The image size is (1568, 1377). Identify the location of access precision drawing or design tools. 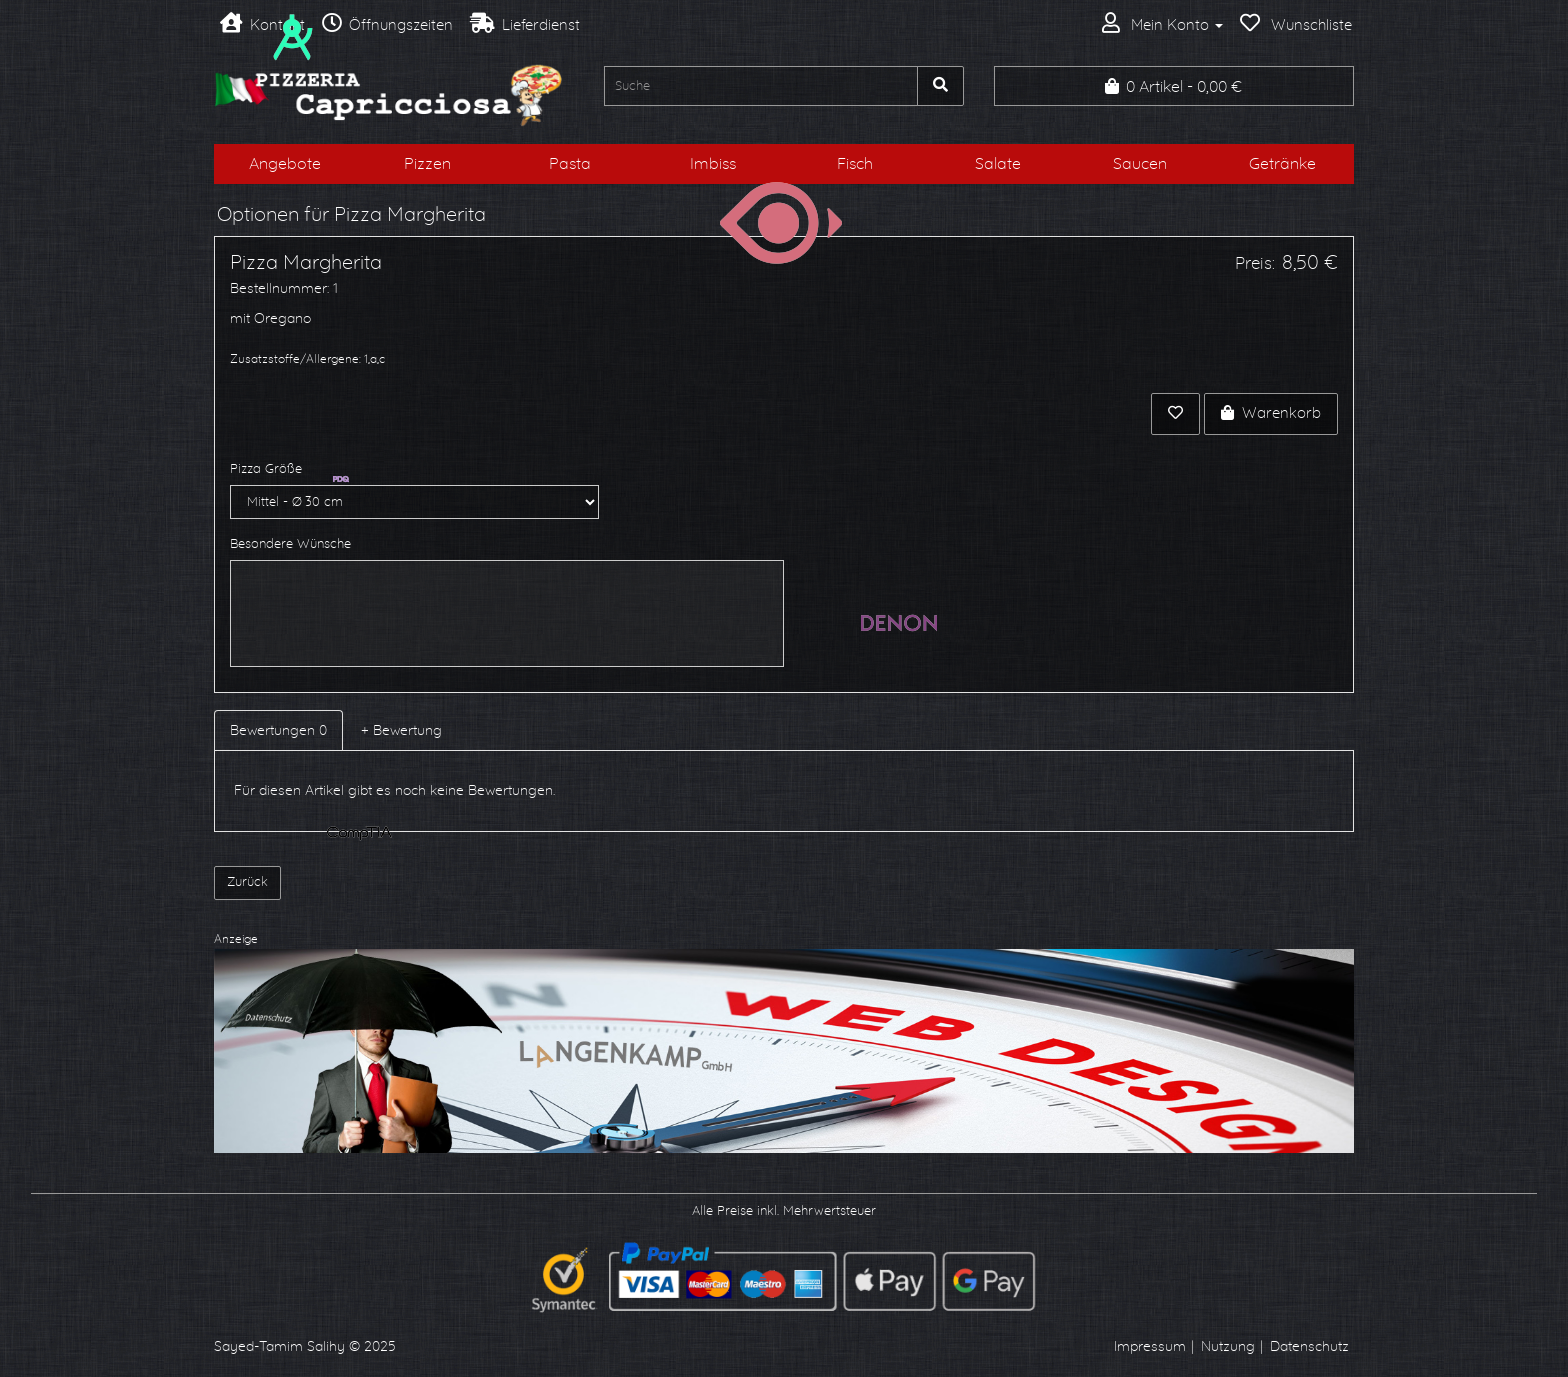
(292, 37).